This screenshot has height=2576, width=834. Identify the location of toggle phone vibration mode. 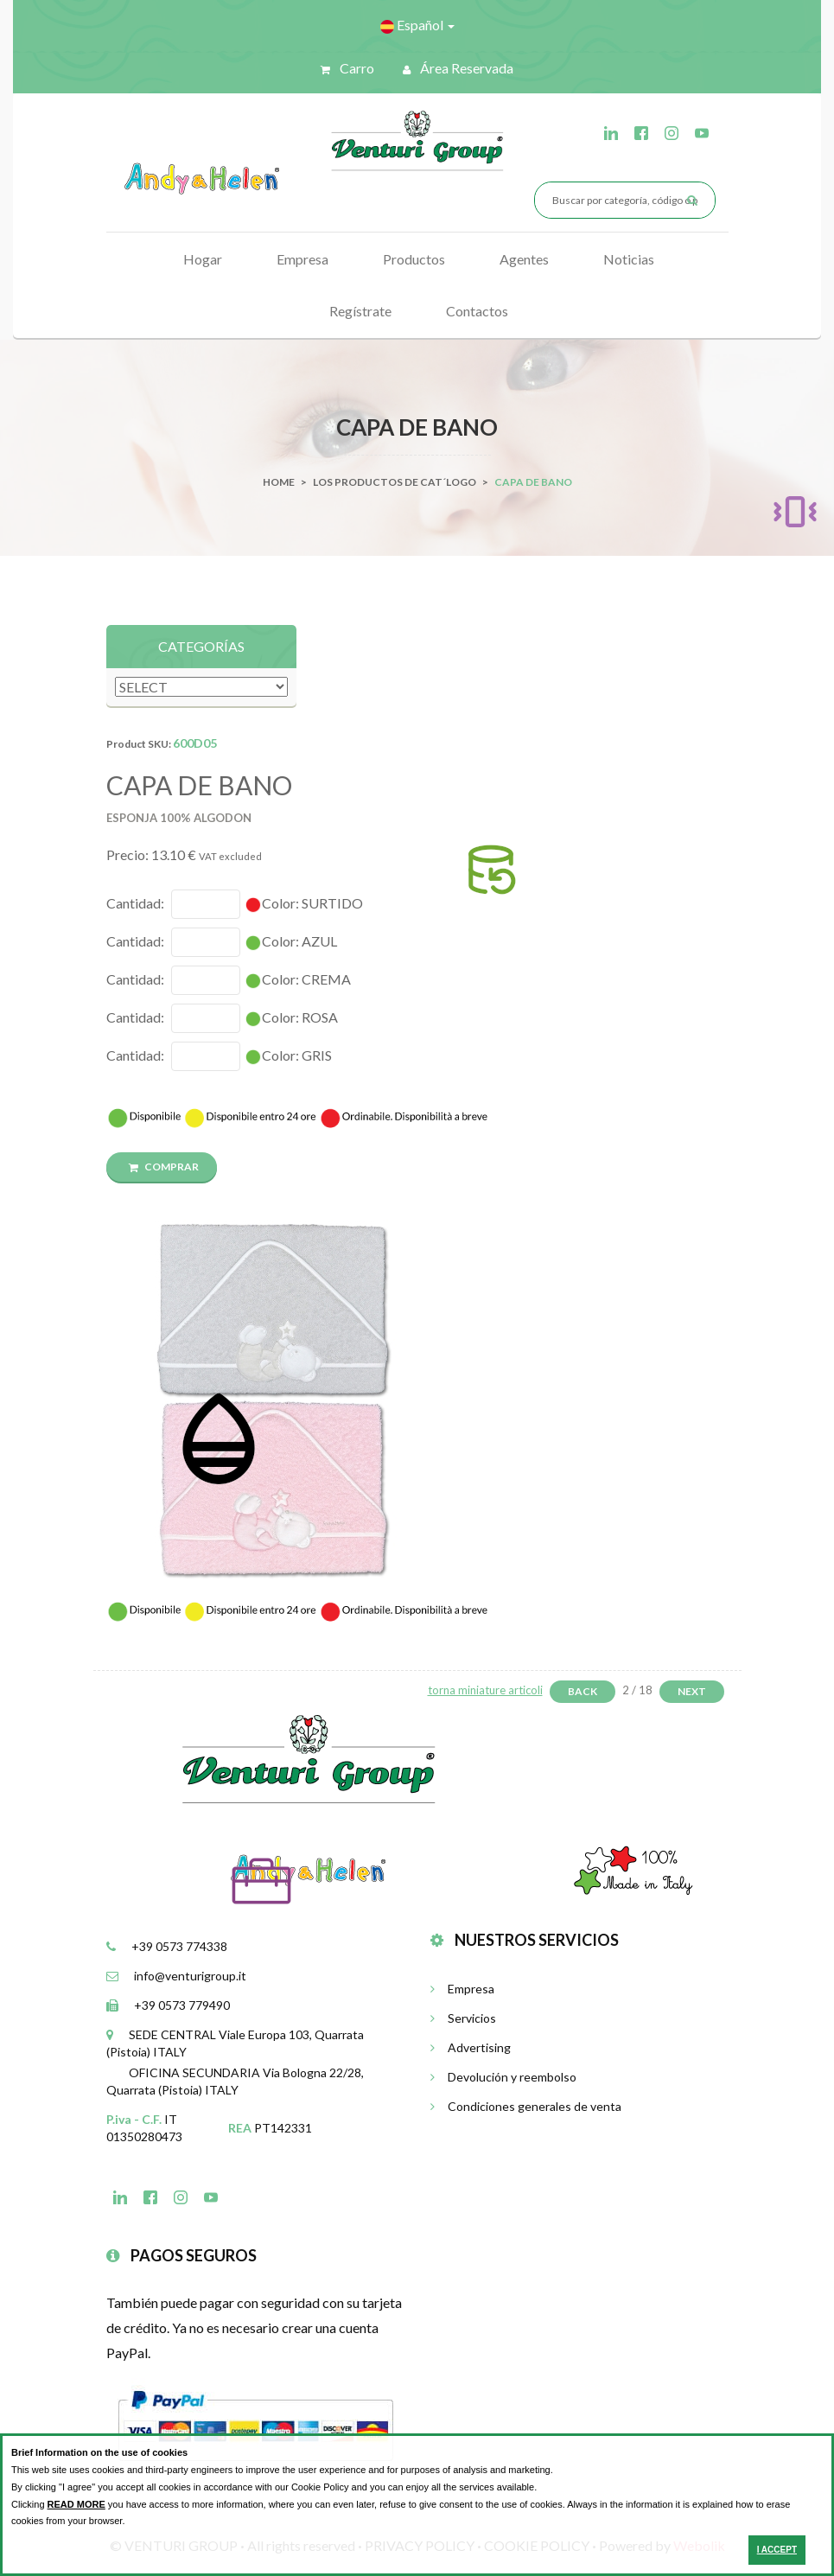
(795, 512).